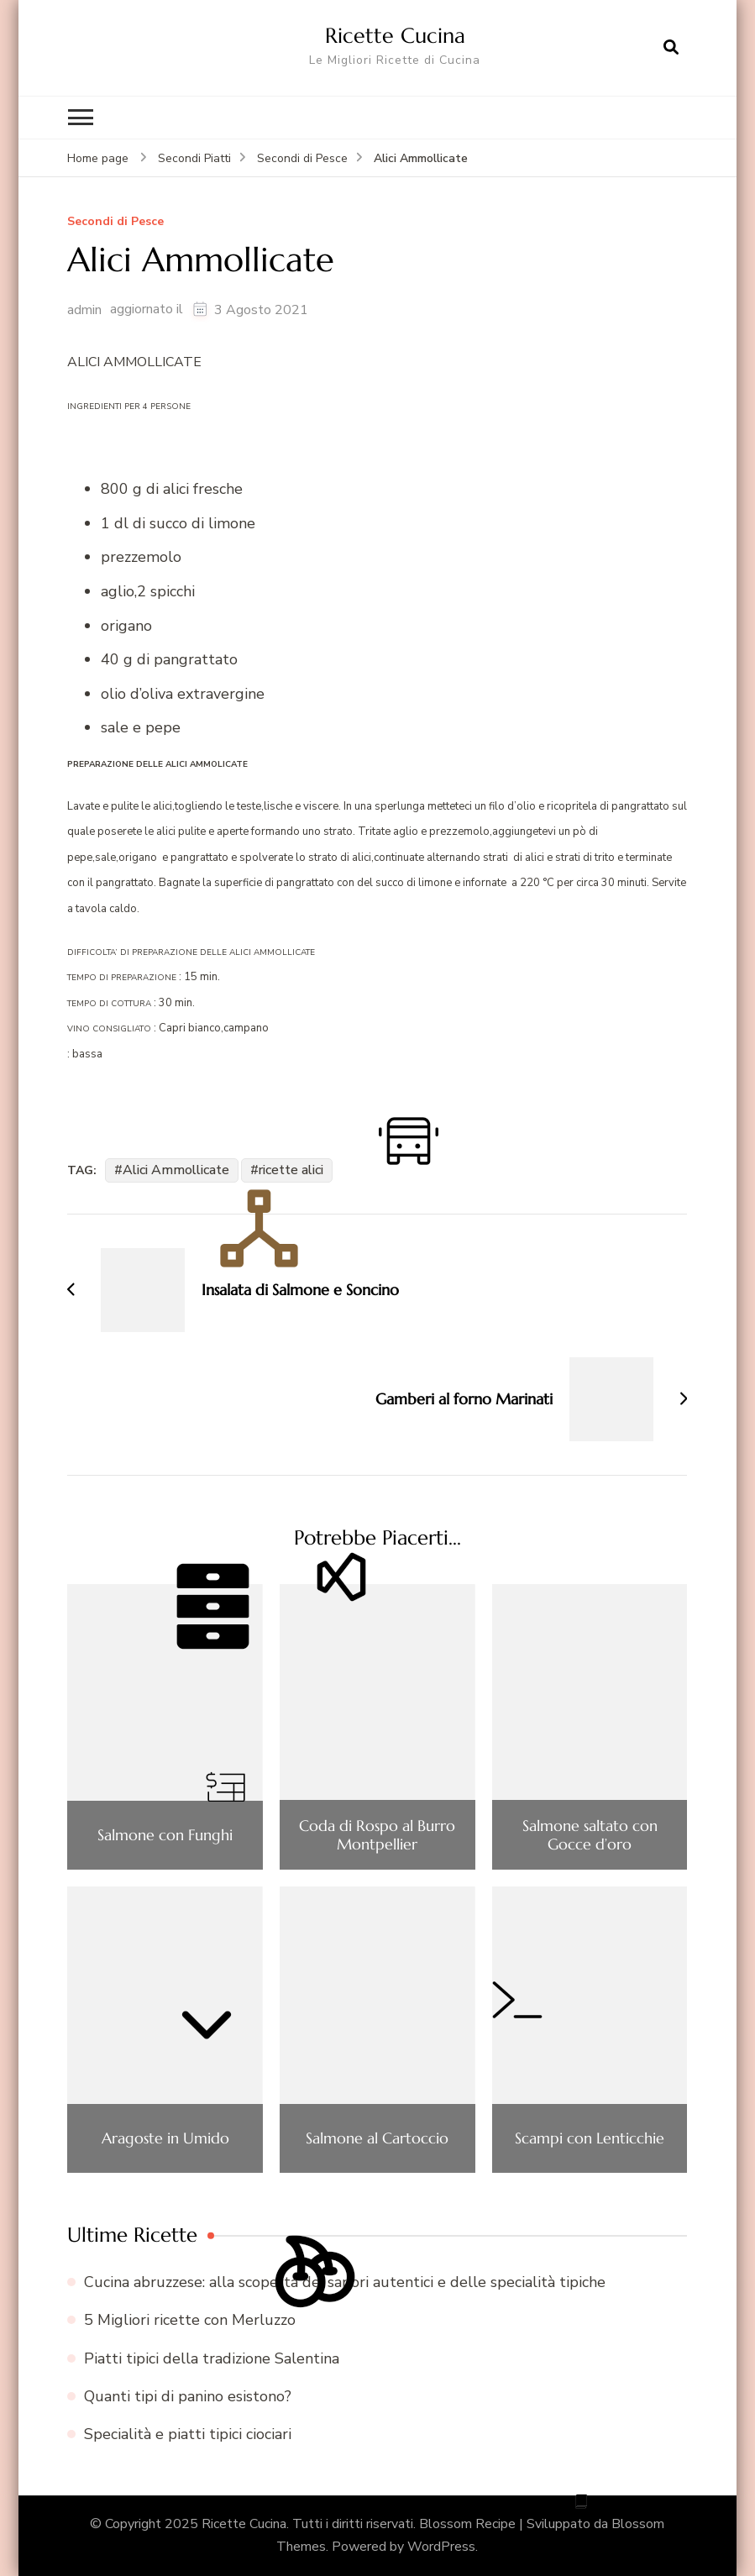 This screenshot has height=2576, width=755. Describe the element at coordinates (212, 1606) in the screenshot. I see `browse furniture or home decor items` at that location.